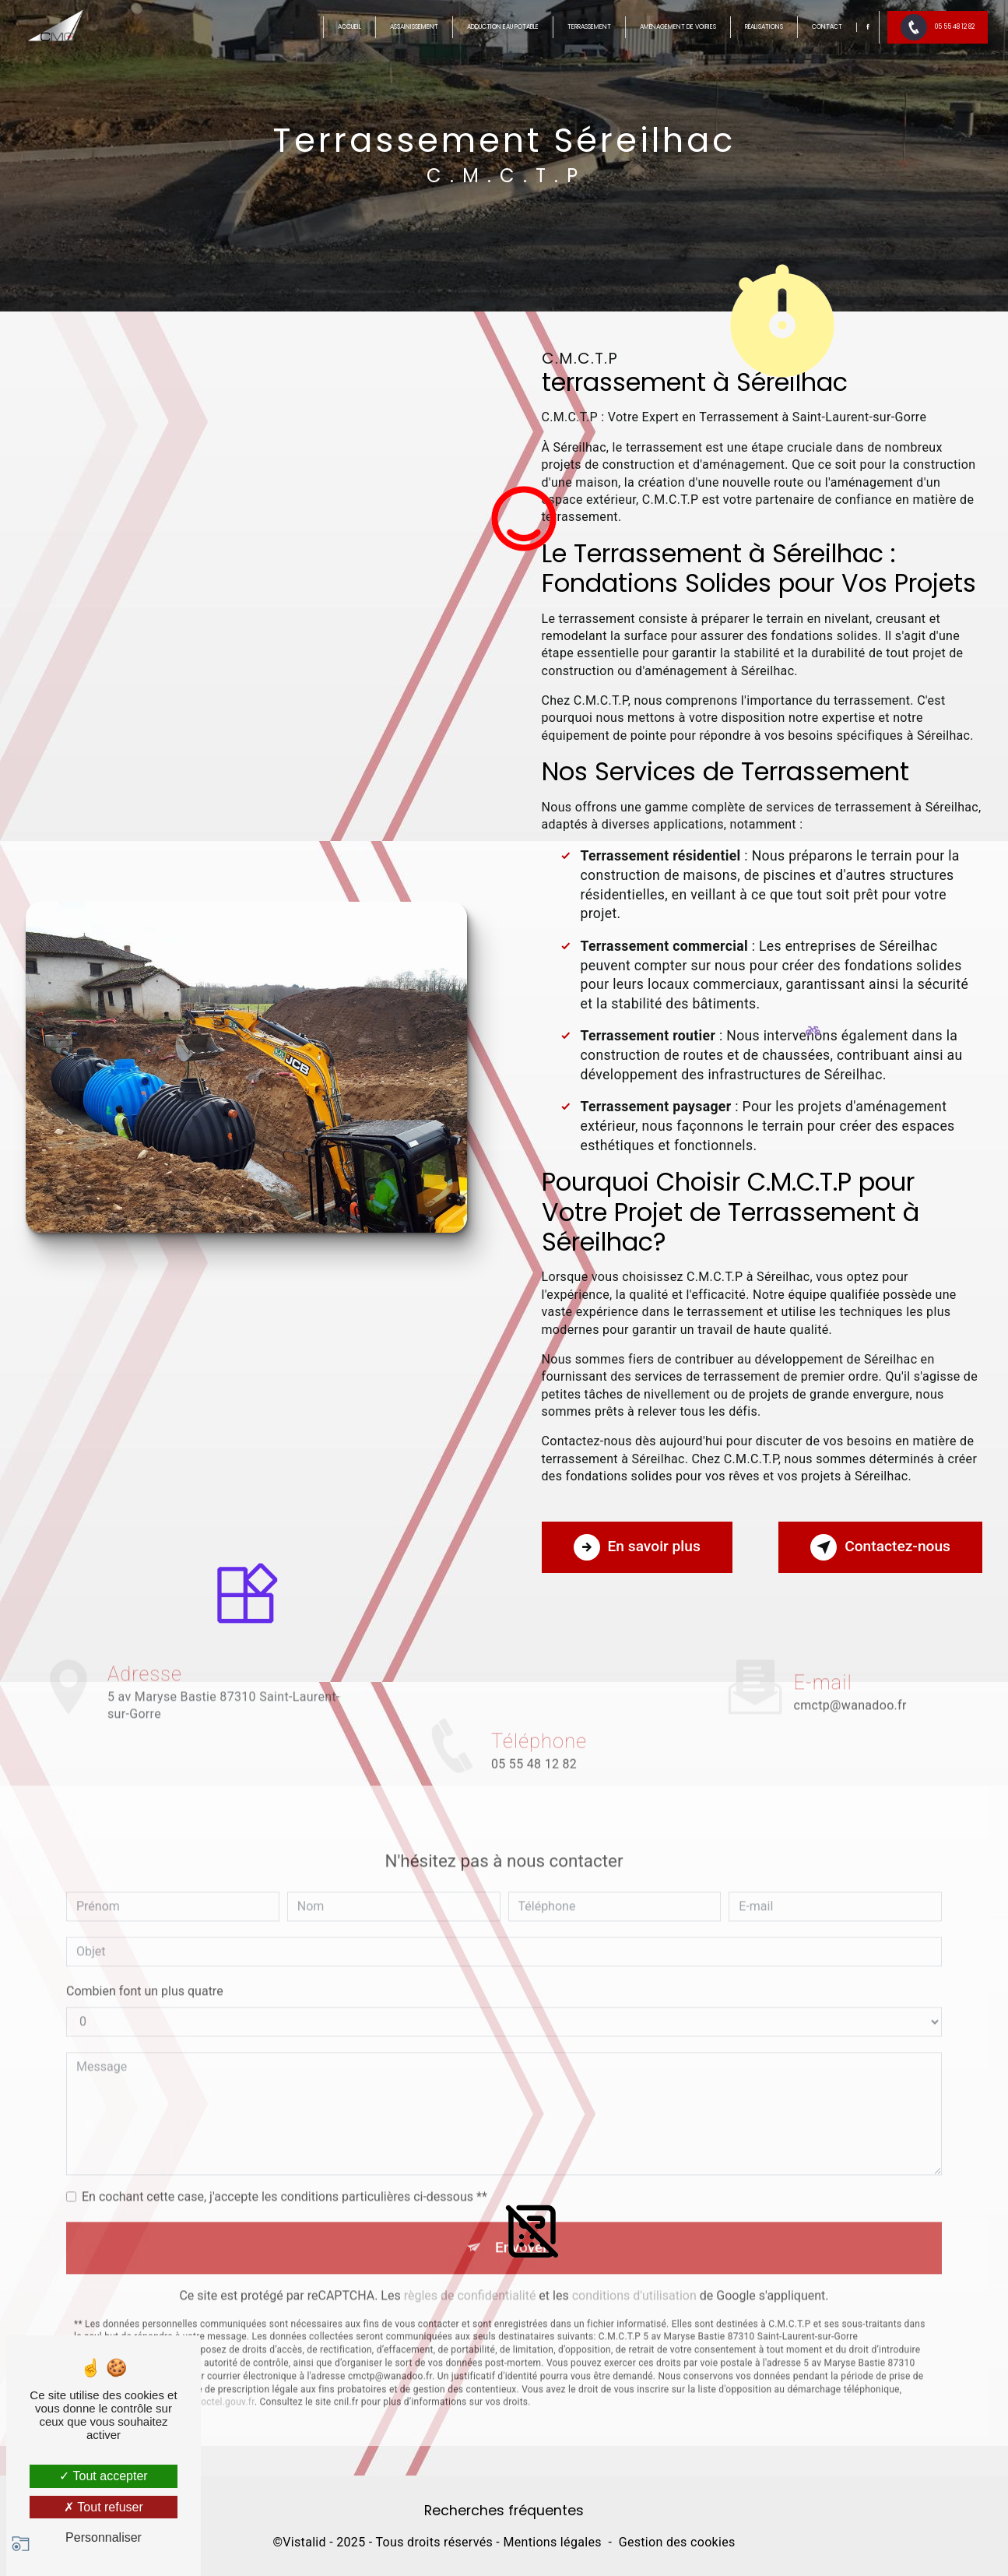  Describe the element at coordinates (524, 519) in the screenshot. I see `apply inner shadow effect to bottom edge` at that location.